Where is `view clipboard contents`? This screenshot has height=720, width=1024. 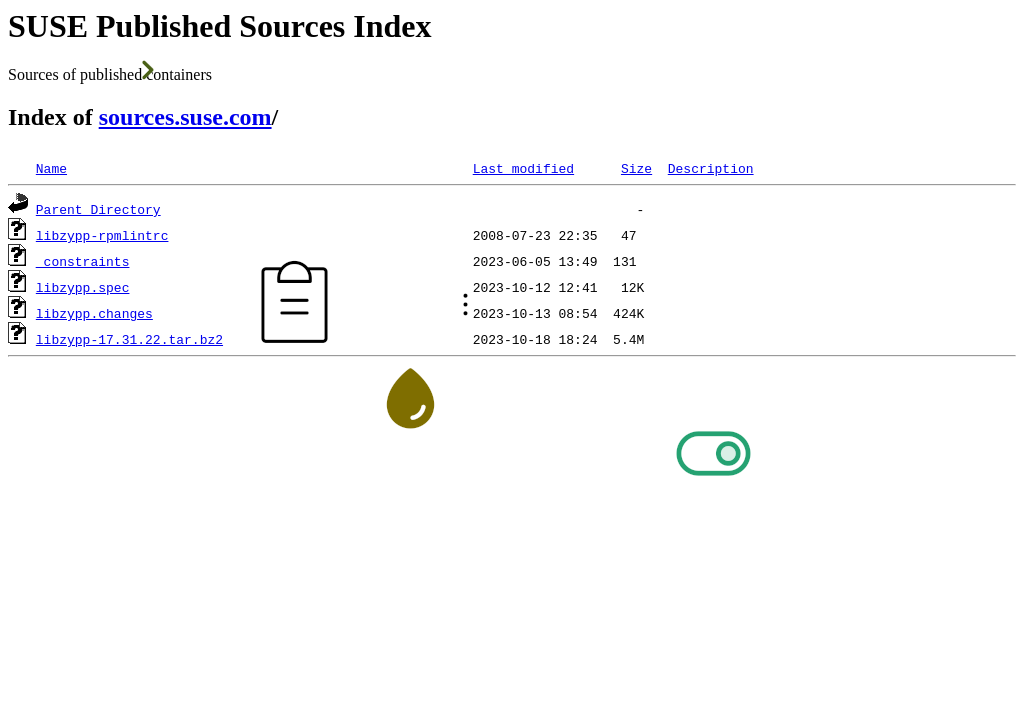 view clipboard contents is located at coordinates (294, 303).